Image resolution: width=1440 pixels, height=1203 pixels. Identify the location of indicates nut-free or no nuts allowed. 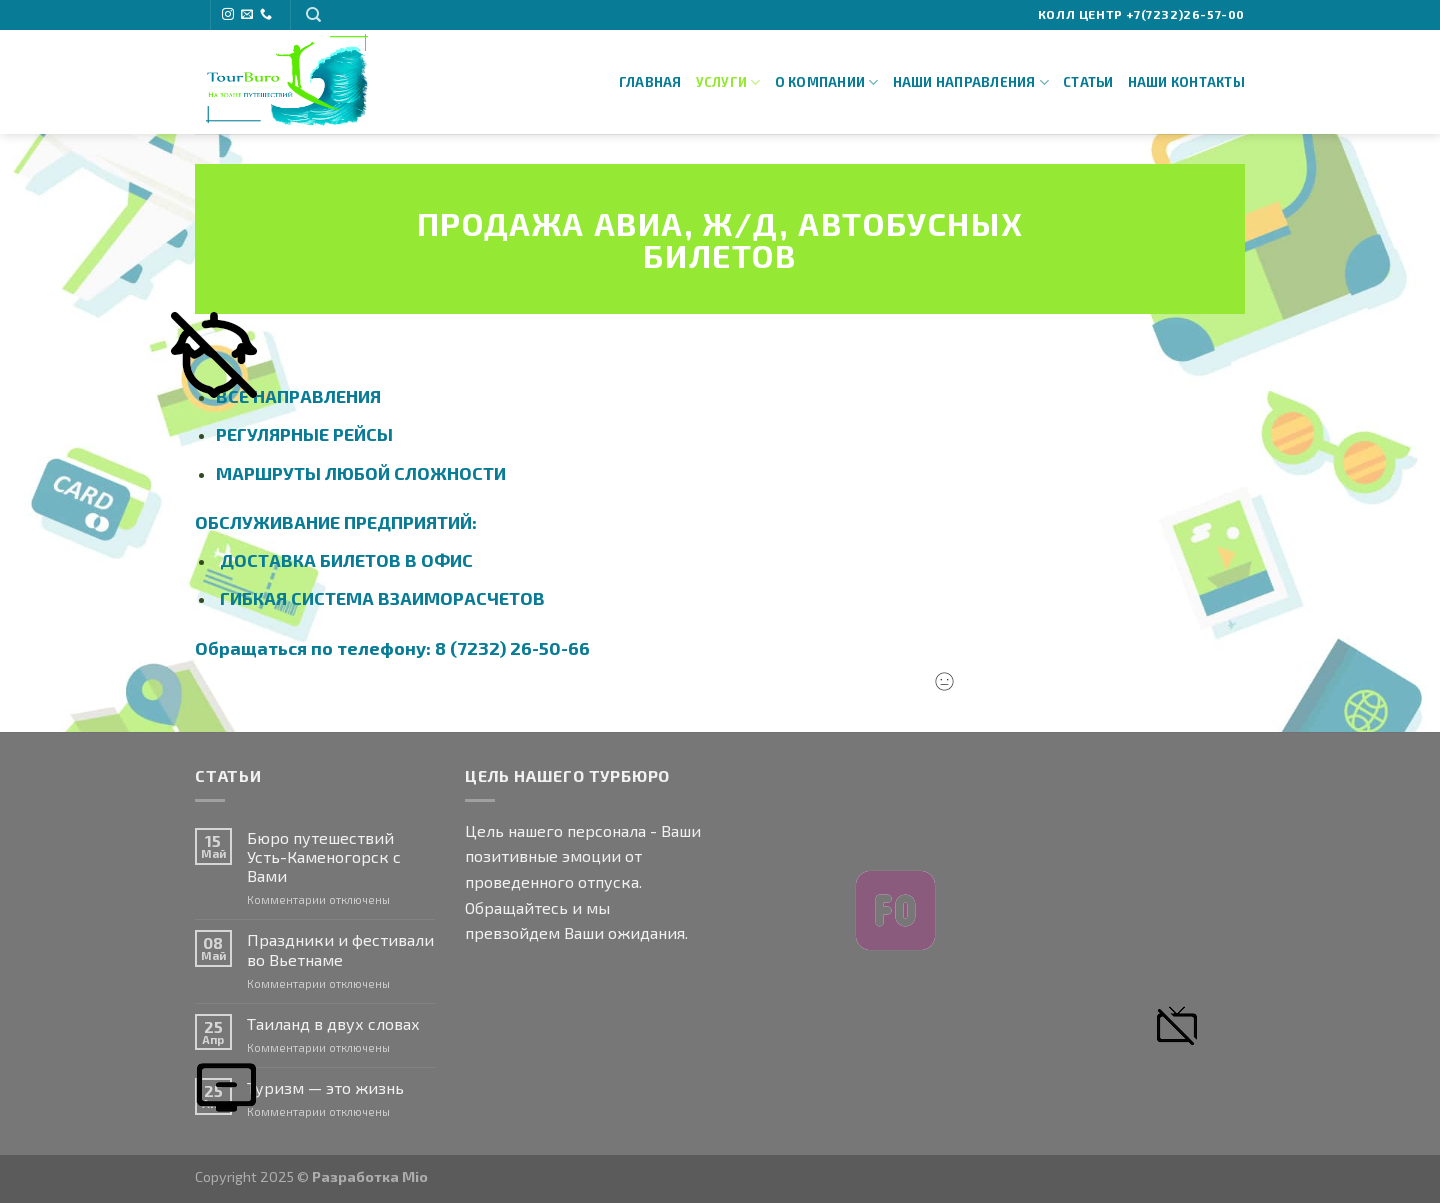
(214, 355).